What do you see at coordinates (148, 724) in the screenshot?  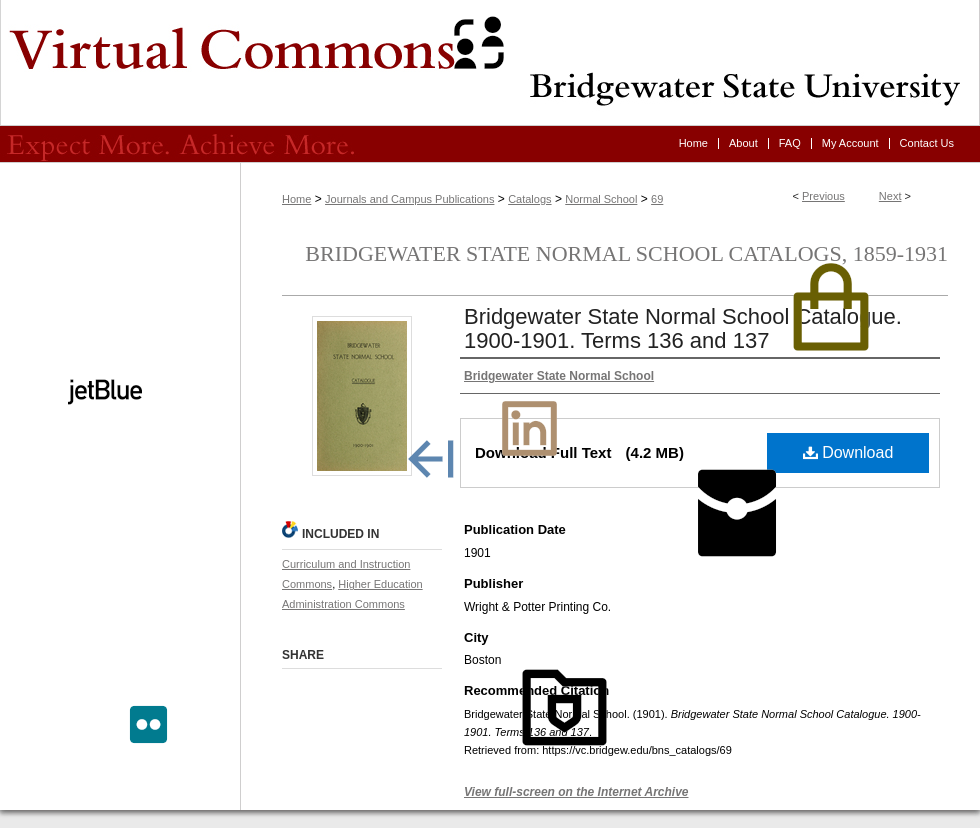 I see `open flickr app` at bounding box center [148, 724].